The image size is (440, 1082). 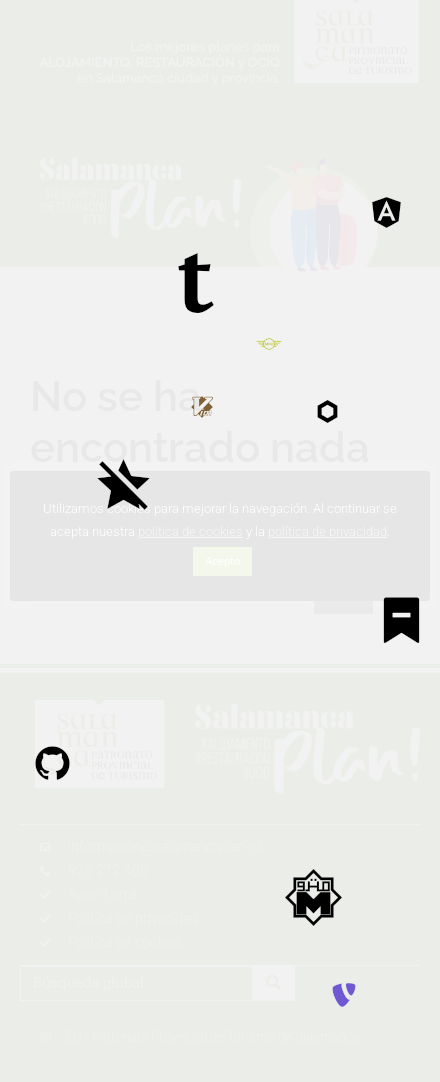 What do you see at coordinates (313, 897) in the screenshot?
I see `cairo metro official app or service` at bounding box center [313, 897].